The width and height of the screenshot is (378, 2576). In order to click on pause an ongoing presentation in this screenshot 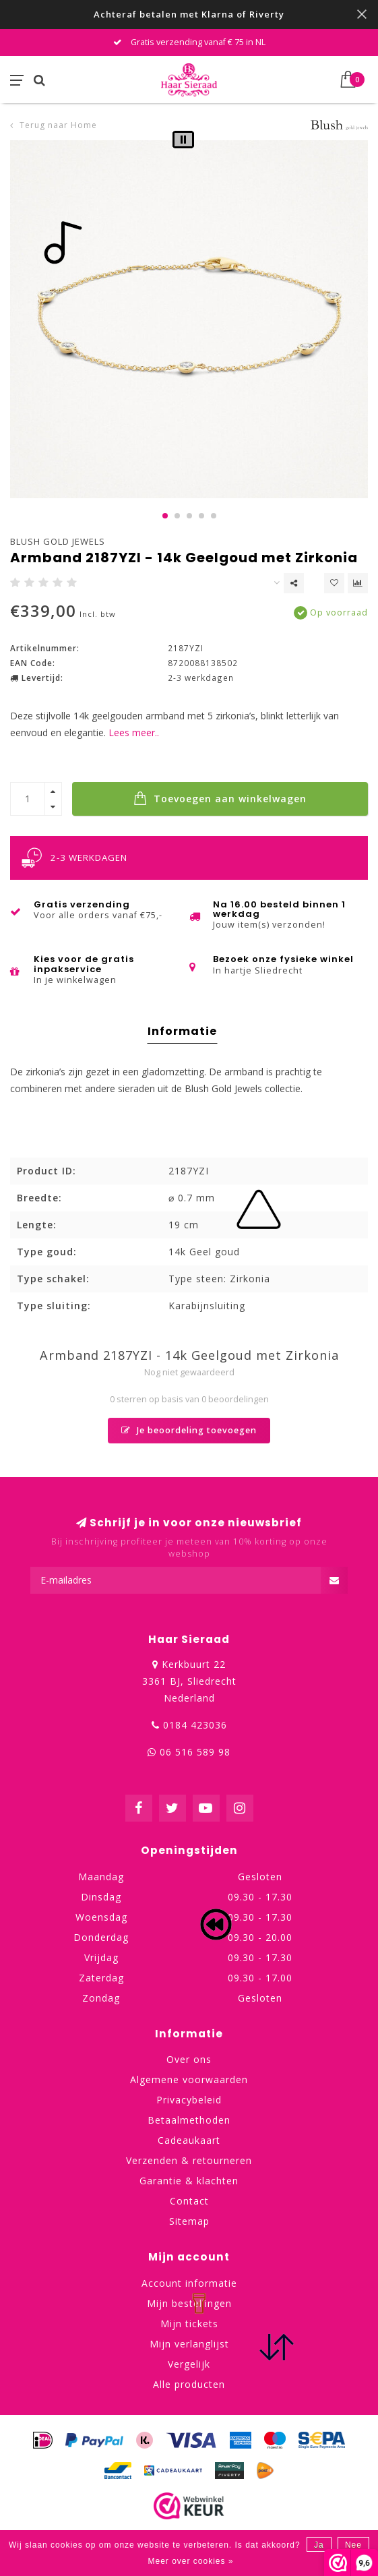, I will do `click(183, 140)`.